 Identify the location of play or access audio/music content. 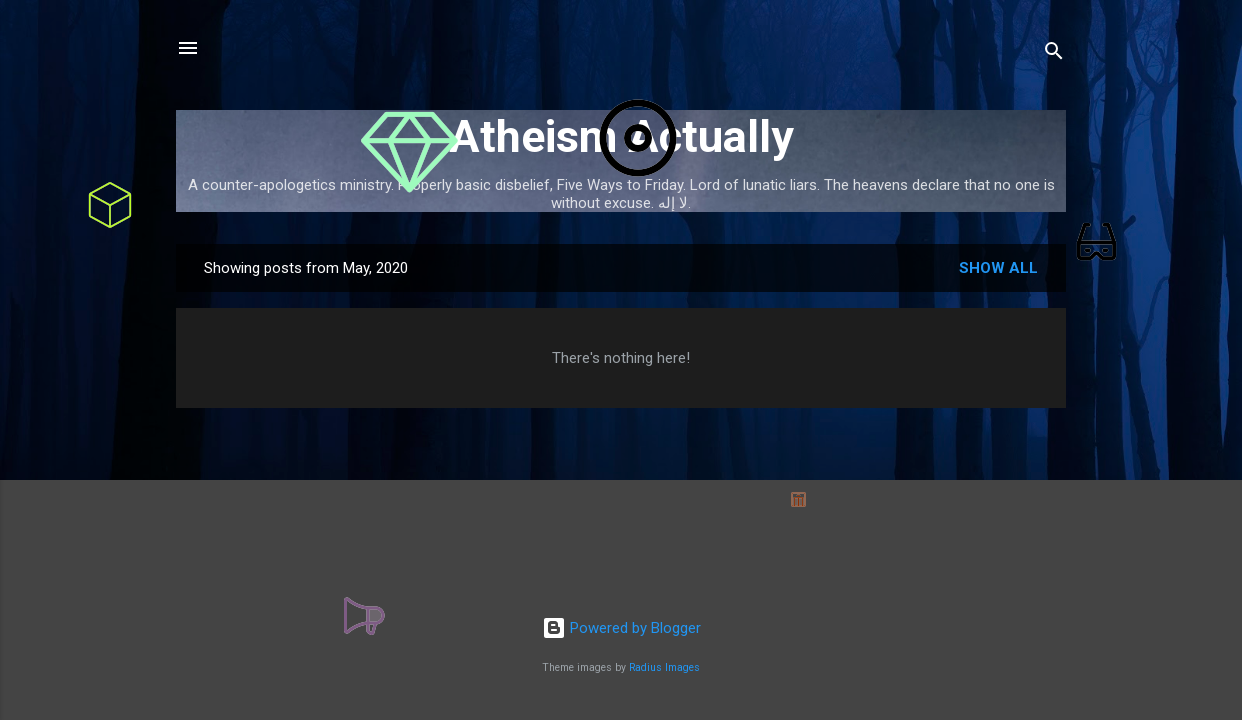
(638, 138).